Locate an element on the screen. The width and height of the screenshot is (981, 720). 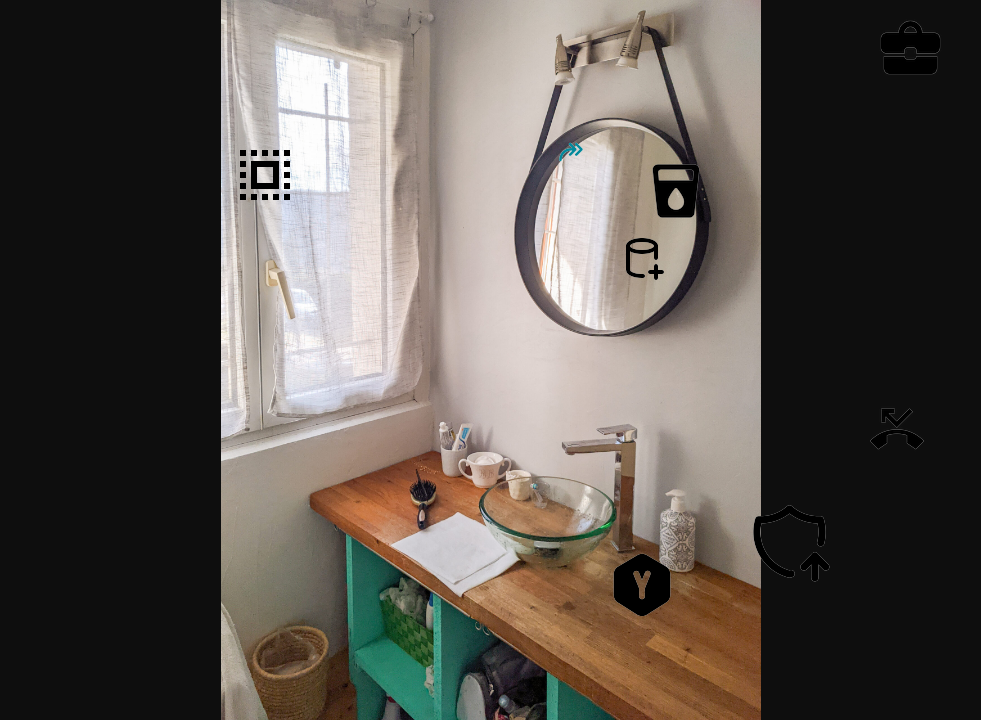
indicates a missed phone call is located at coordinates (897, 429).